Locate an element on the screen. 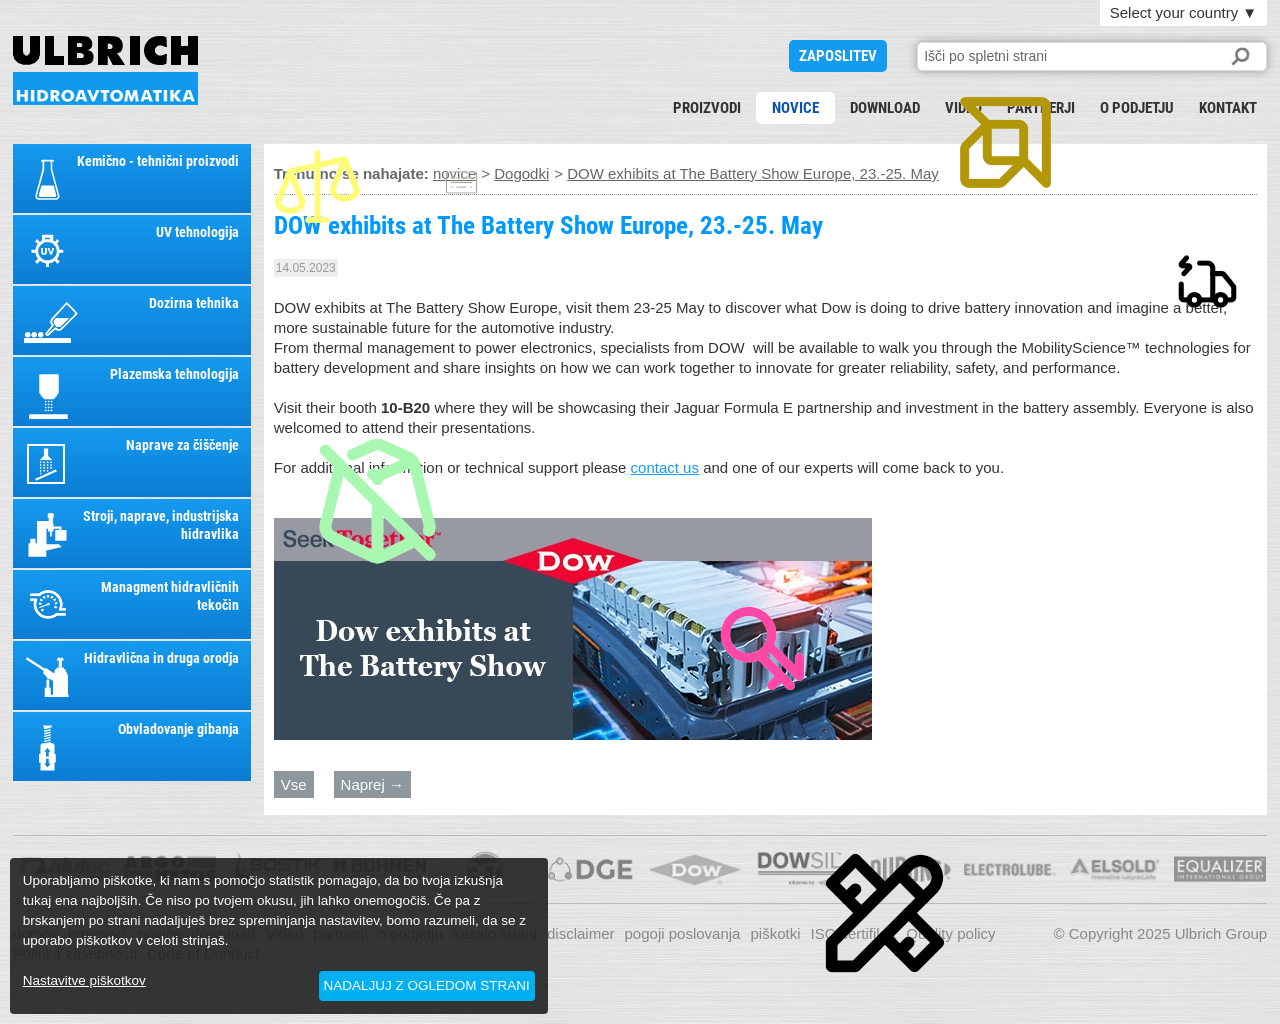 This screenshot has width=1280, height=1024. select electric vehicle delivery option is located at coordinates (1207, 281).